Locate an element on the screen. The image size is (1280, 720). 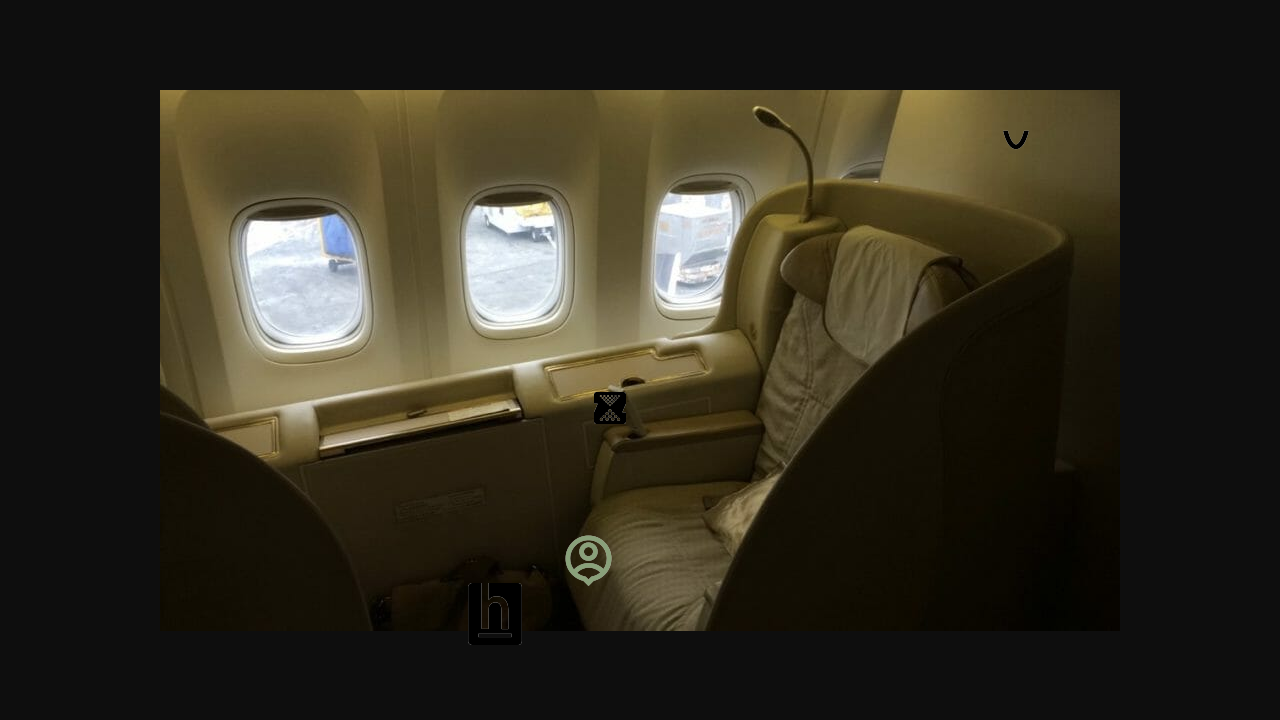
visit hackerearth coding platform is located at coordinates (495, 614).